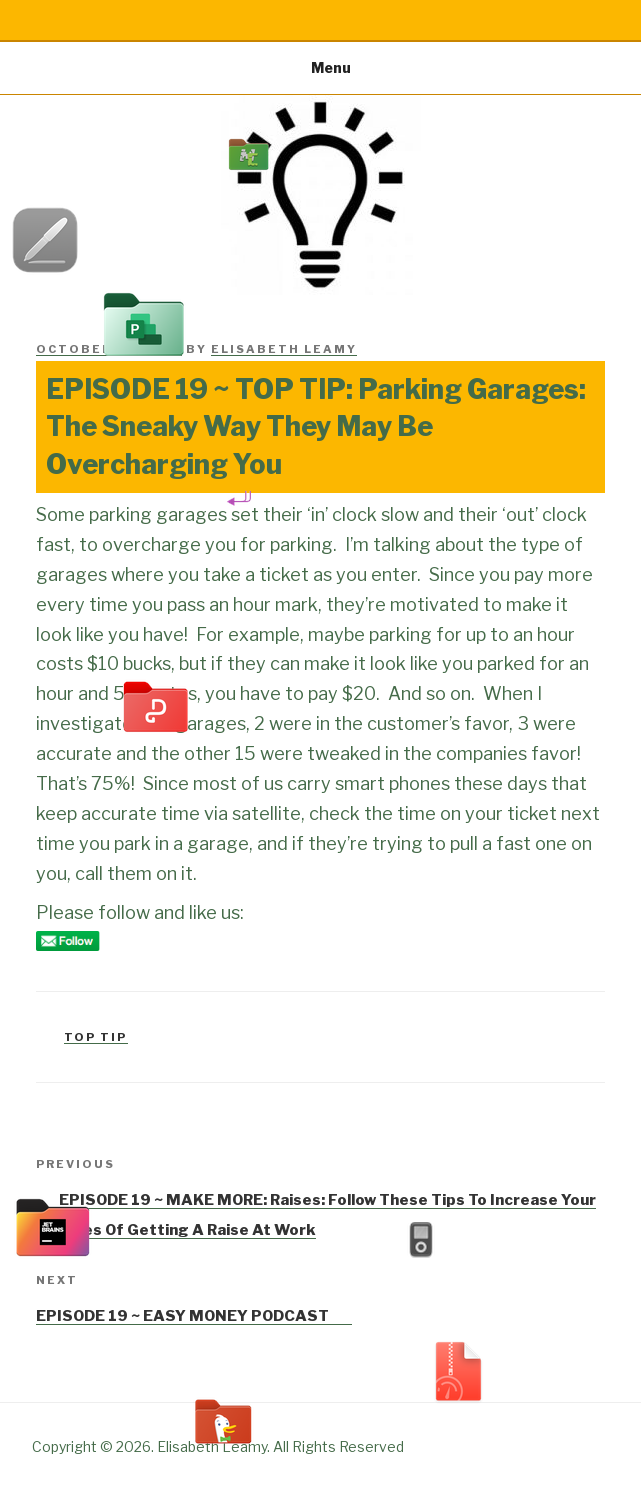 The image size is (641, 1497). Describe the element at coordinates (143, 326) in the screenshot. I see `open microsoft project files folder` at that location.